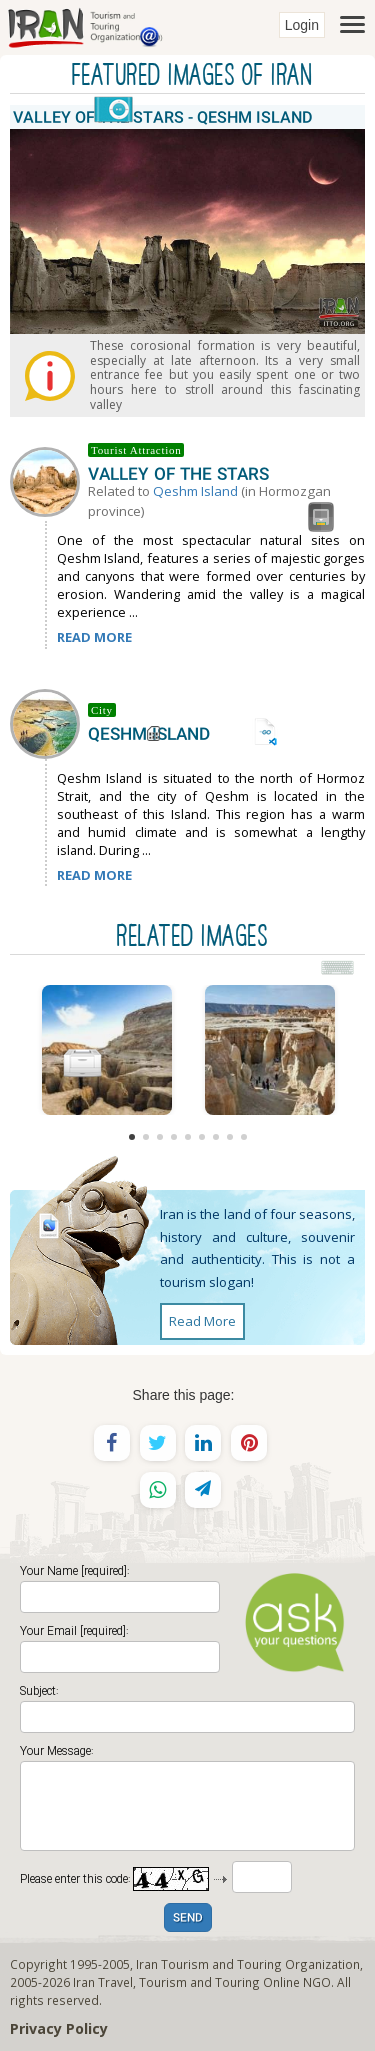  I want to click on access email account settings, so click(149, 36).